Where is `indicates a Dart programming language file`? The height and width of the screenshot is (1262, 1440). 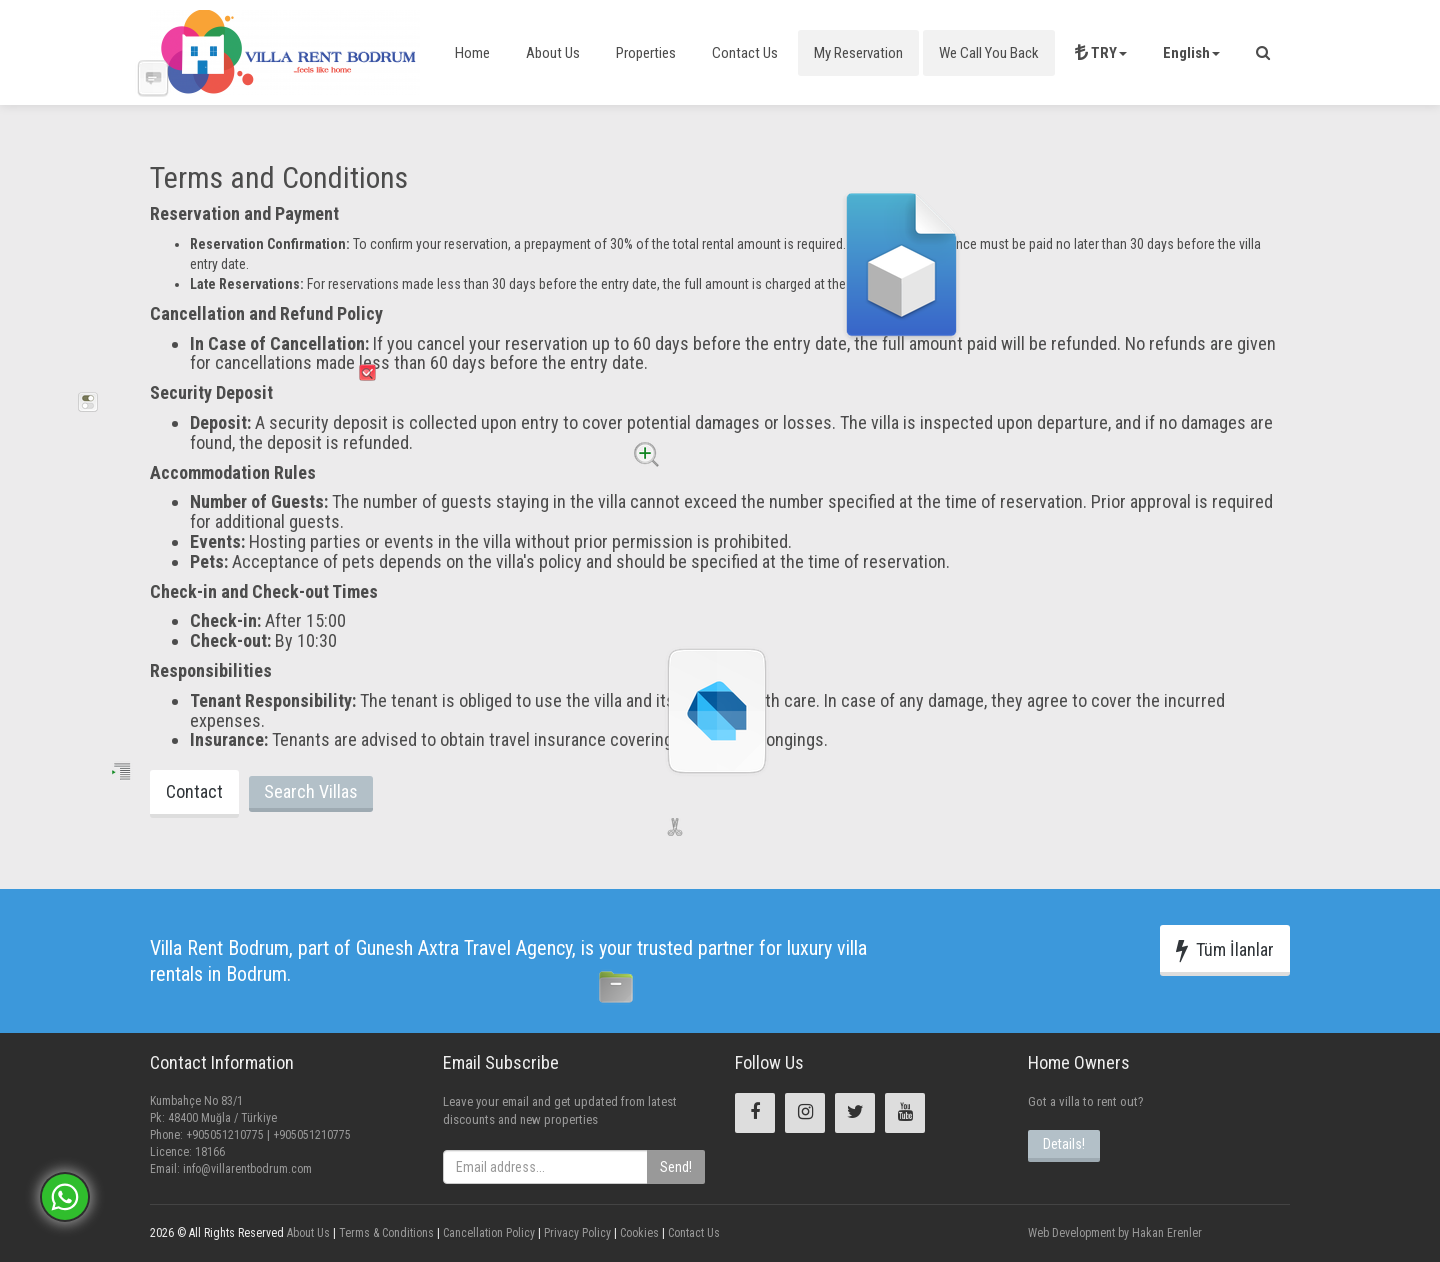
indicates a Dart programming language file is located at coordinates (717, 711).